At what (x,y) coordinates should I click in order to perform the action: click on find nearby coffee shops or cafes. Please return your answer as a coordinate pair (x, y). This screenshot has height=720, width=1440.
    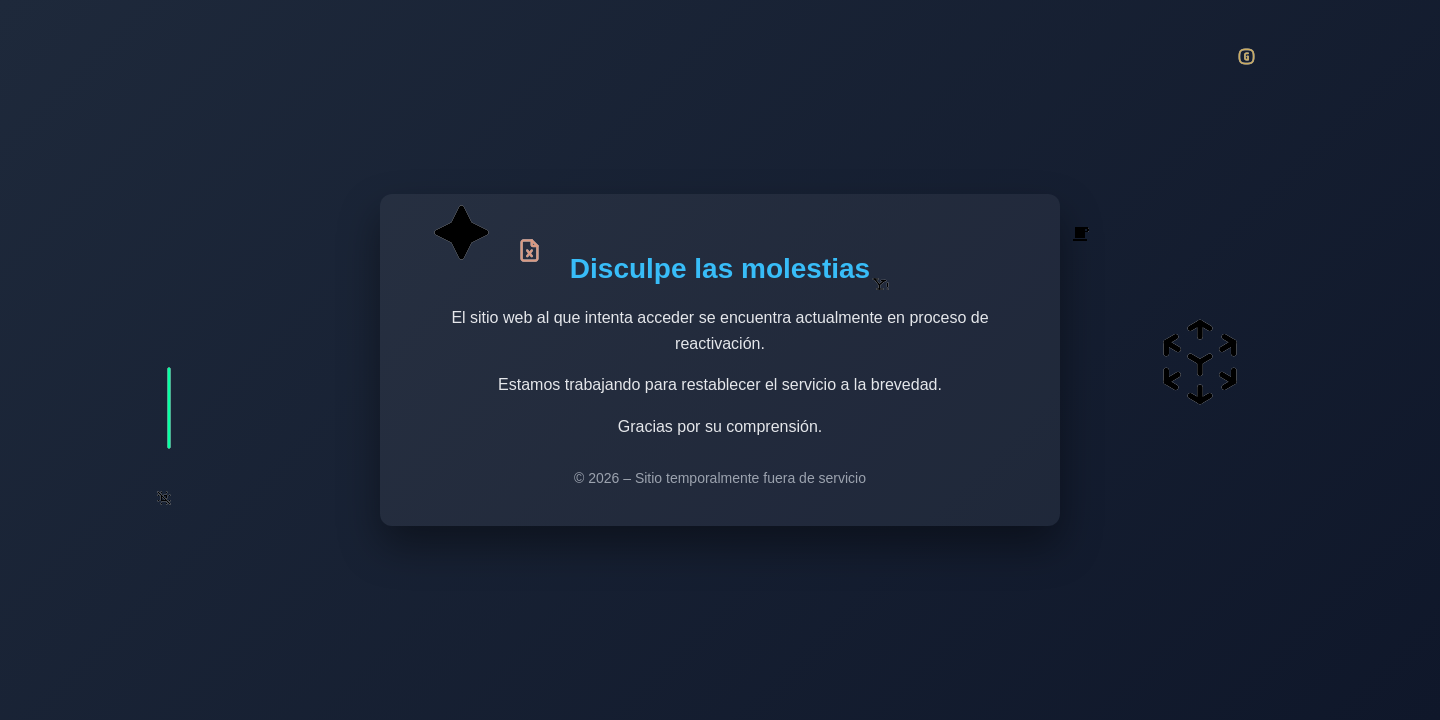
    Looking at the image, I should click on (1081, 234).